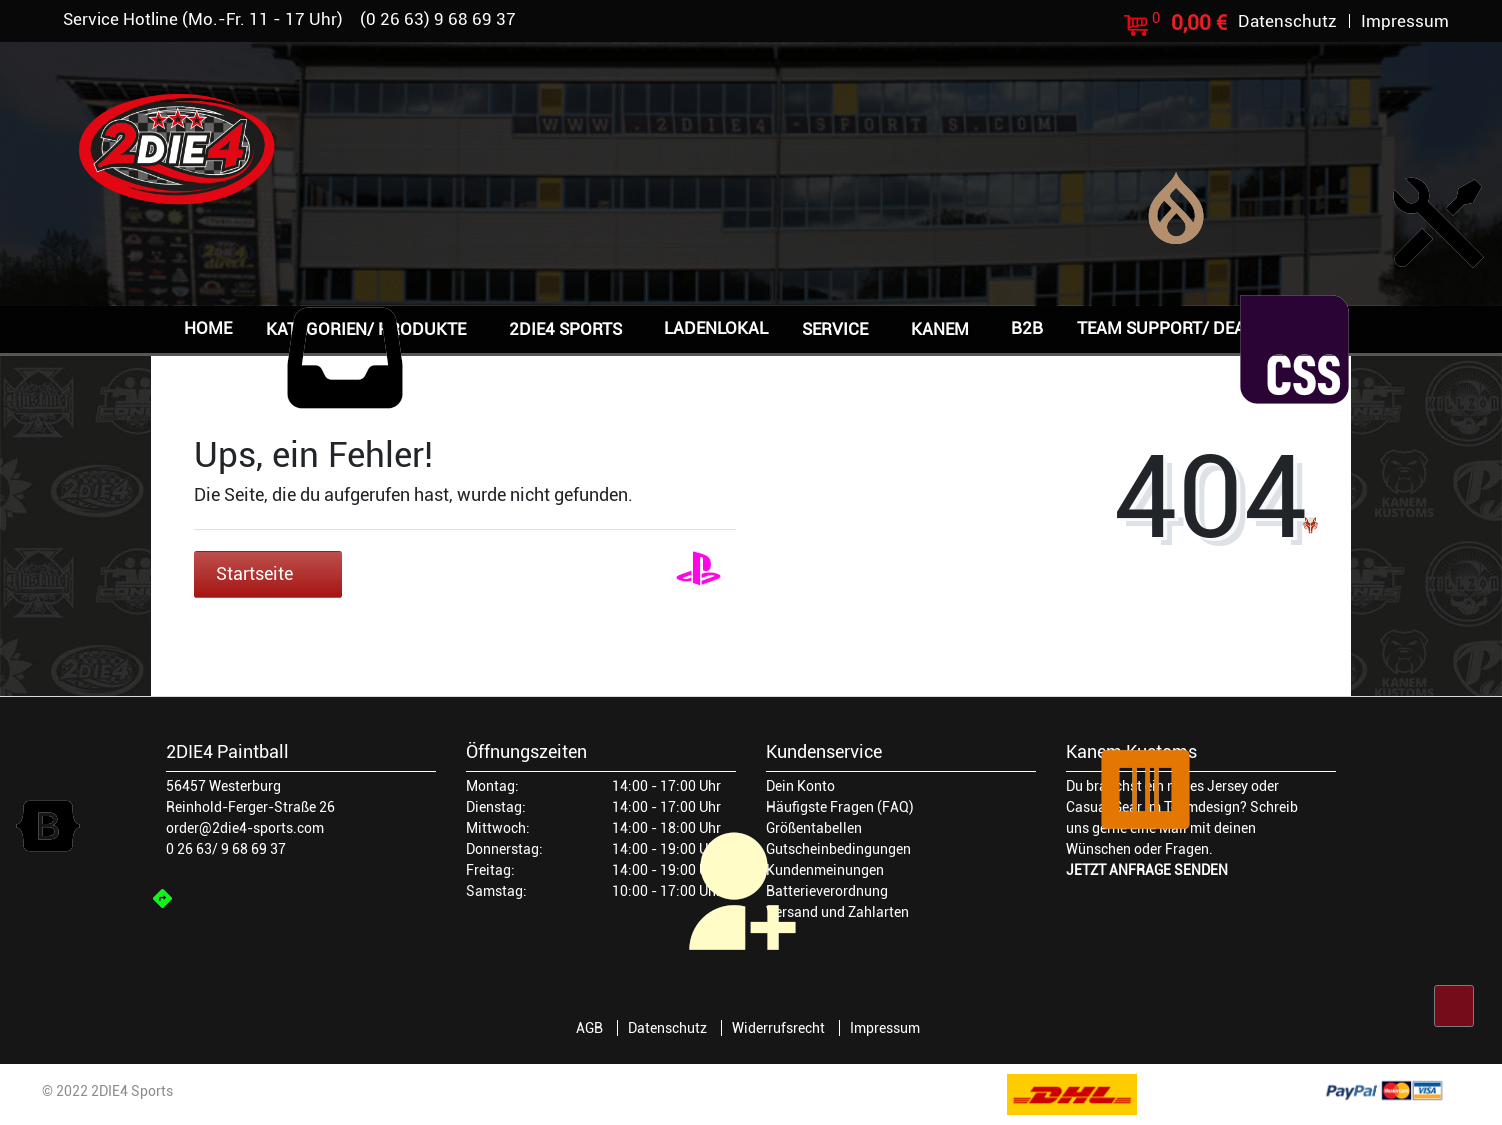  I want to click on CSS programming language logo, so click(1294, 349).